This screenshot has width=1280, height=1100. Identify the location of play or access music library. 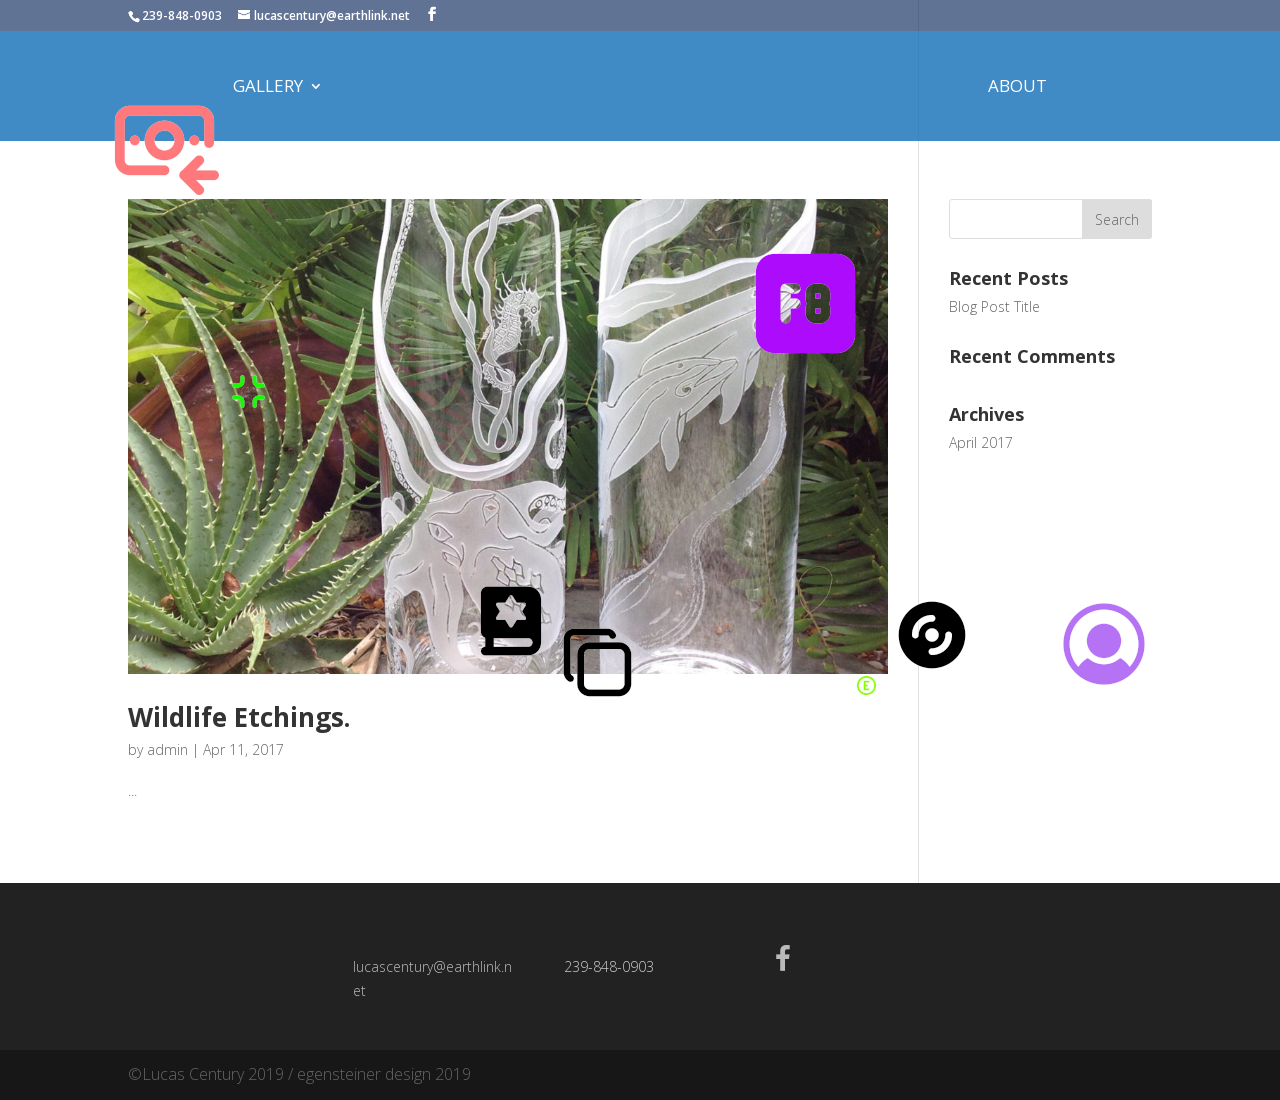
(932, 635).